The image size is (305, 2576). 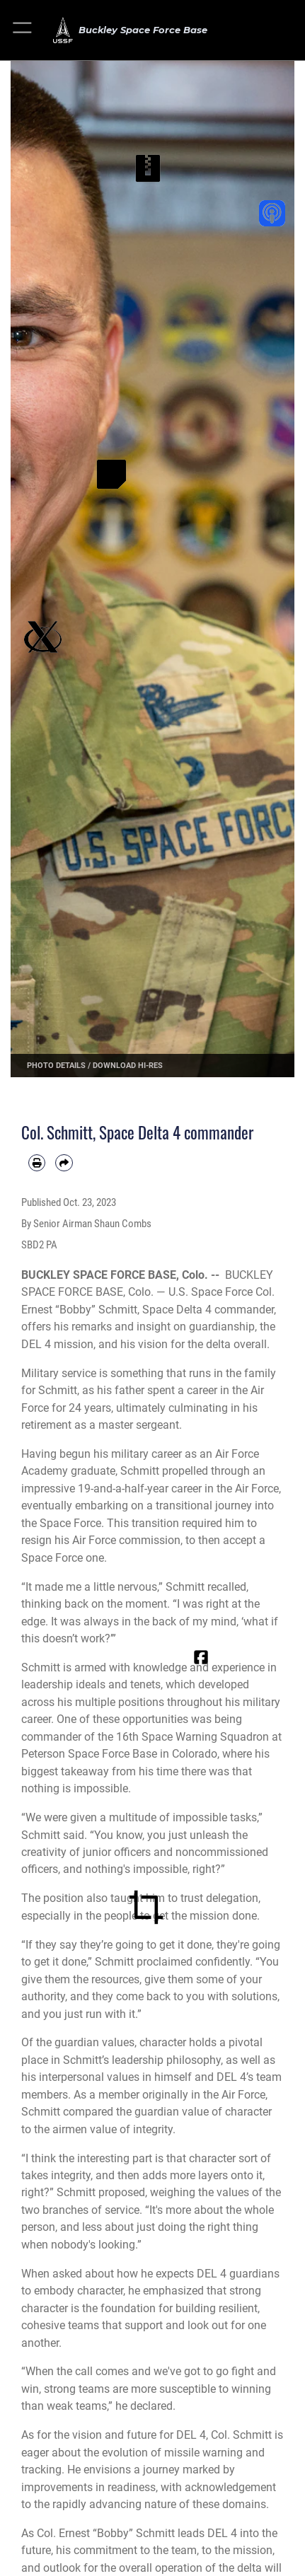 What do you see at coordinates (148, 168) in the screenshot?
I see `compressed or zipped file` at bounding box center [148, 168].